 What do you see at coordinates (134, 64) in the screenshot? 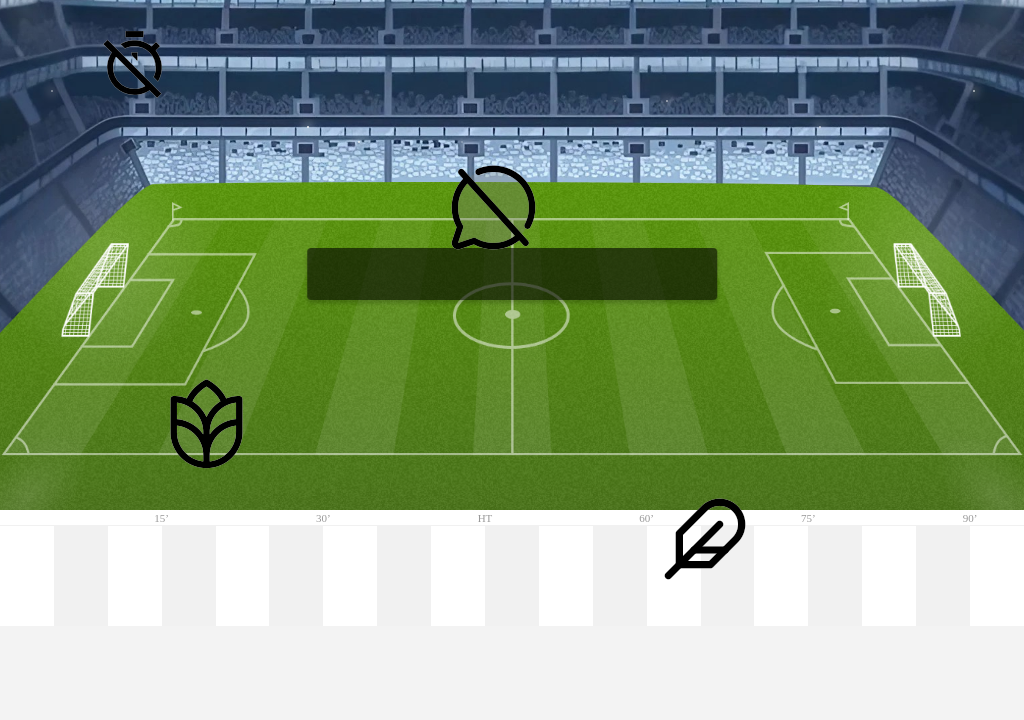
I see `disable or cancel timer` at bounding box center [134, 64].